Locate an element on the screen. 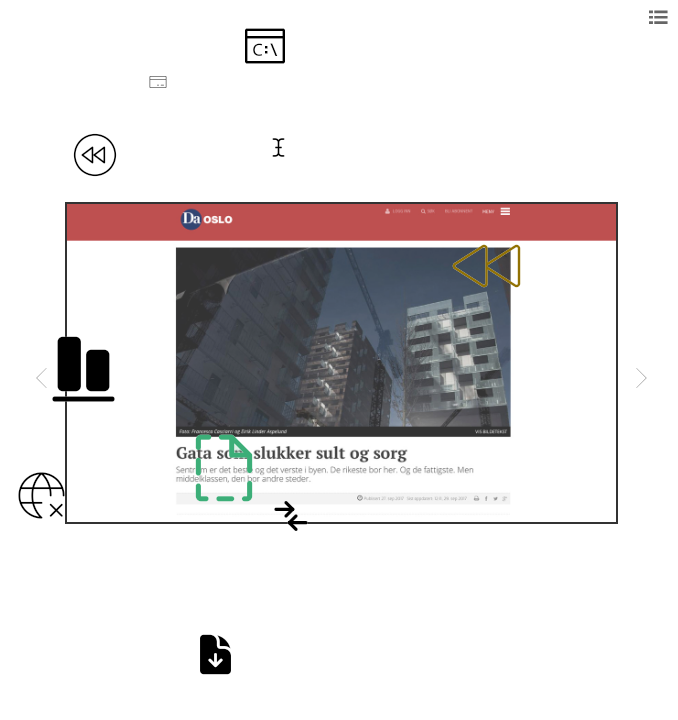  manage payment methods is located at coordinates (158, 82).